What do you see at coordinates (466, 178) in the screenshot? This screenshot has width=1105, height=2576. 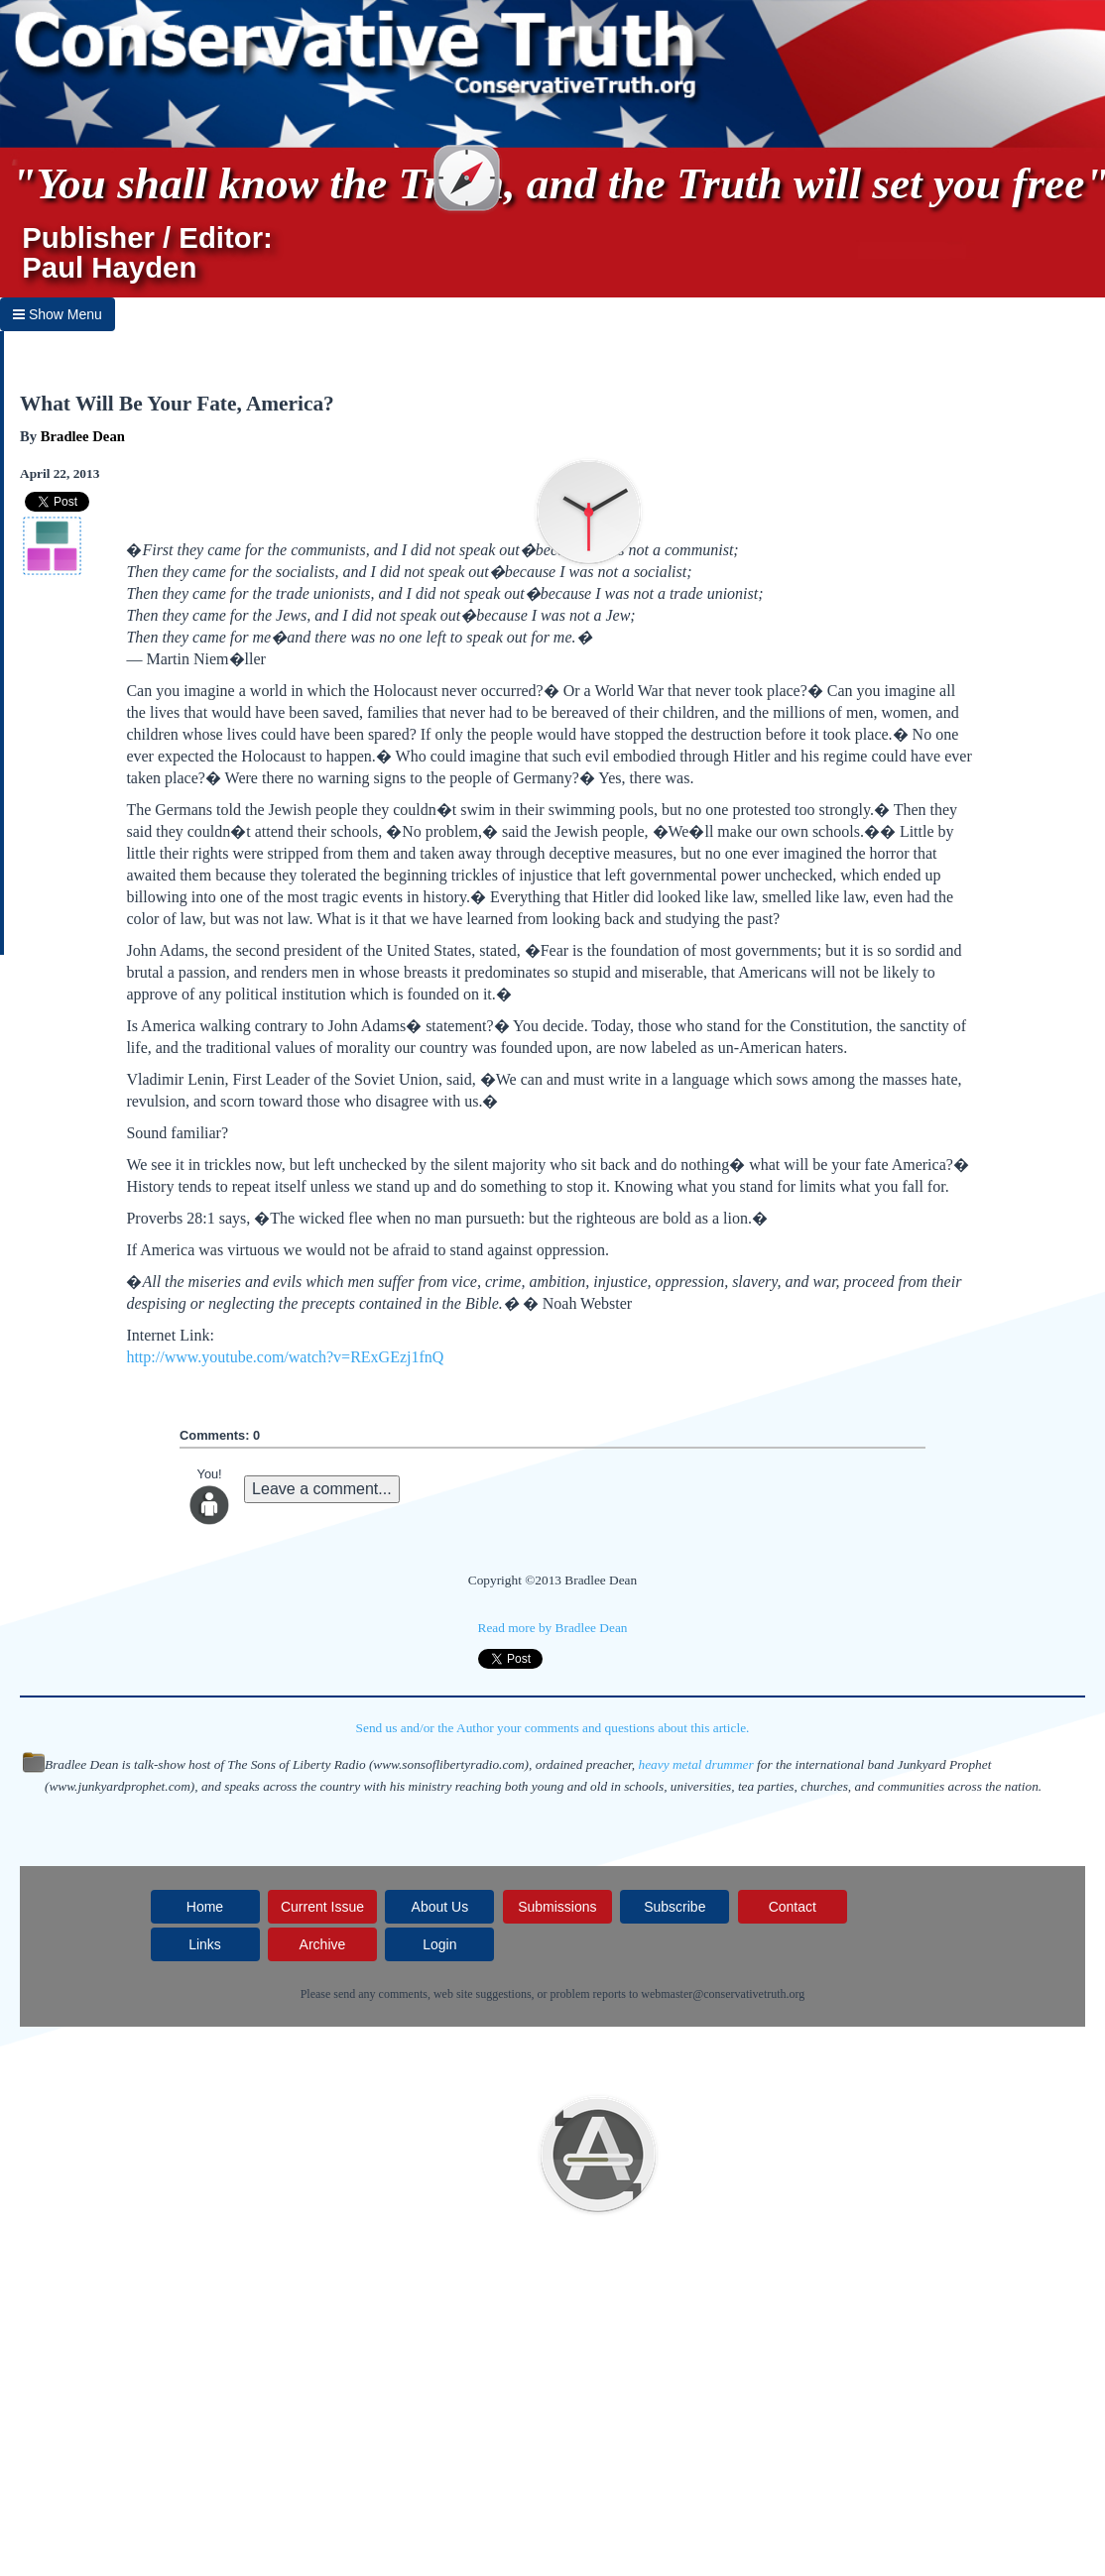 I see `open navigation or direction preferences` at bounding box center [466, 178].